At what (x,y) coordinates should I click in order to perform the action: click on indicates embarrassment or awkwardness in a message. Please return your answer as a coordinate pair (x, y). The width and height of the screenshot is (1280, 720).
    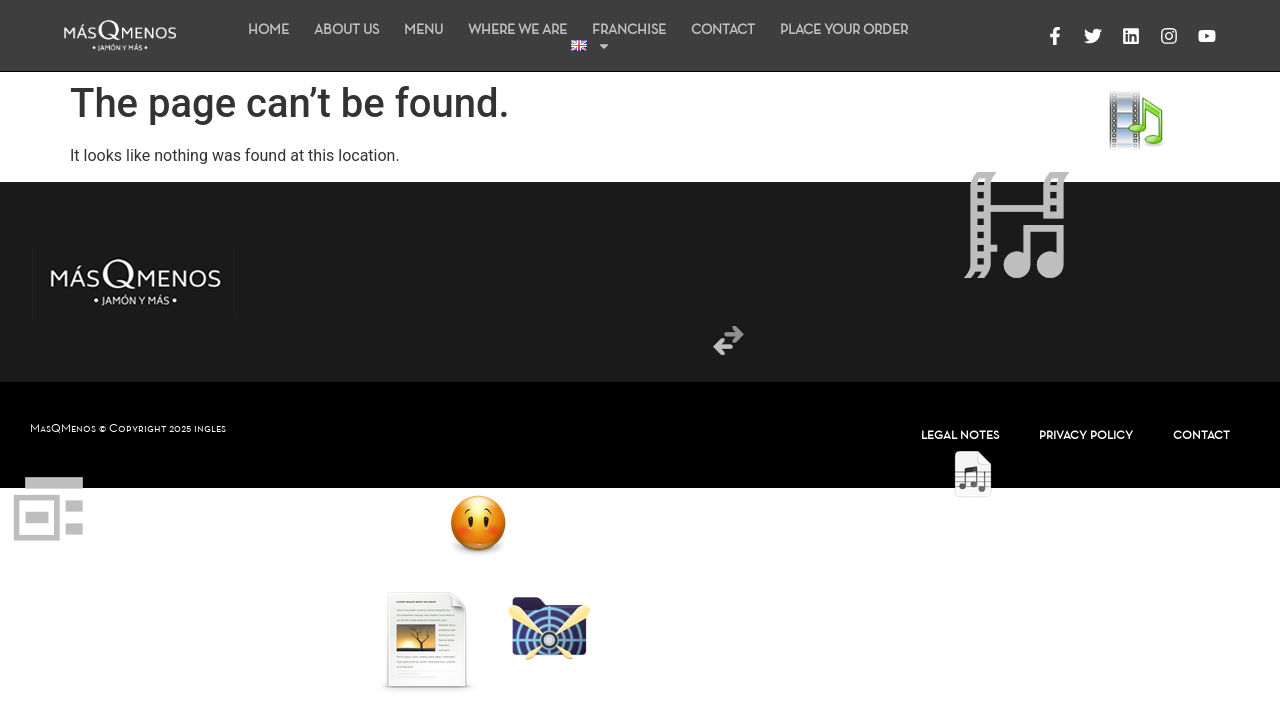
    Looking at the image, I should click on (478, 525).